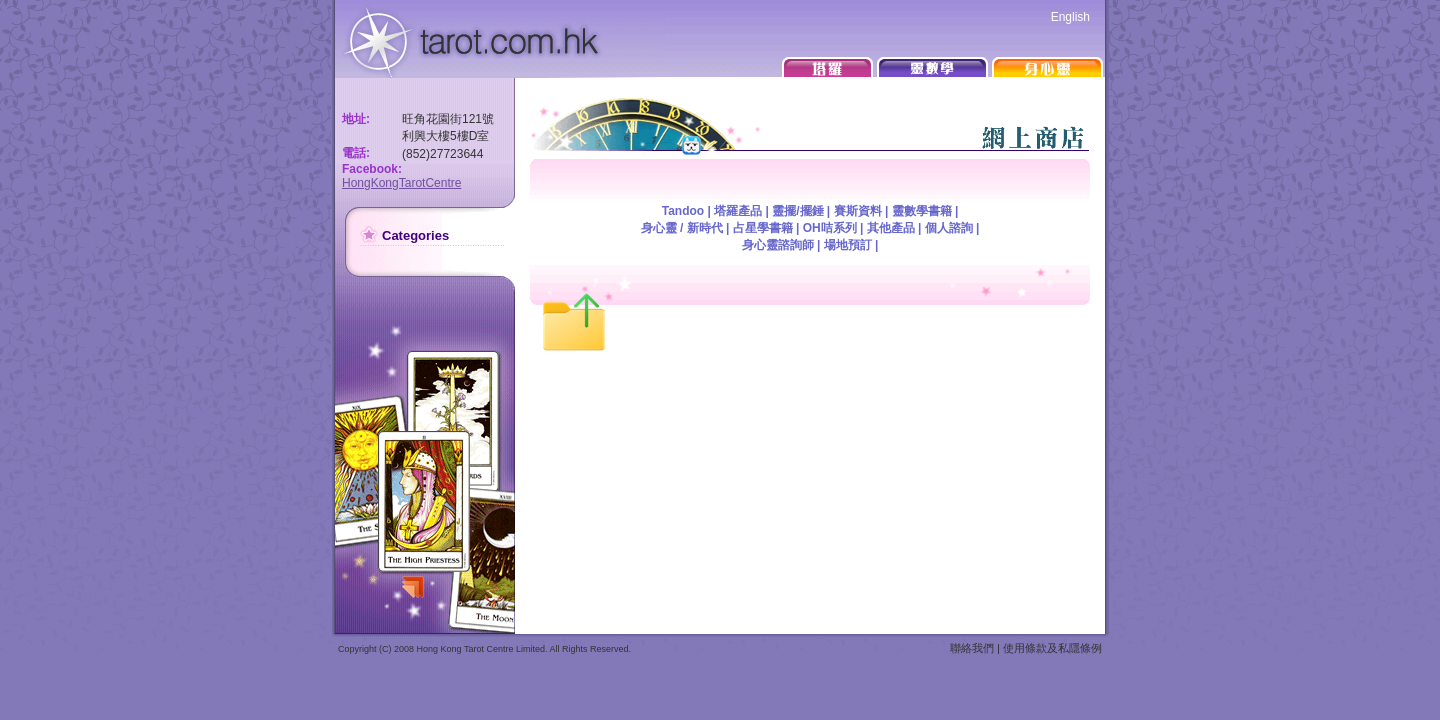  What do you see at coordinates (691, 145) in the screenshot?
I see `open Alpaca AI chat application` at bounding box center [691, 145].